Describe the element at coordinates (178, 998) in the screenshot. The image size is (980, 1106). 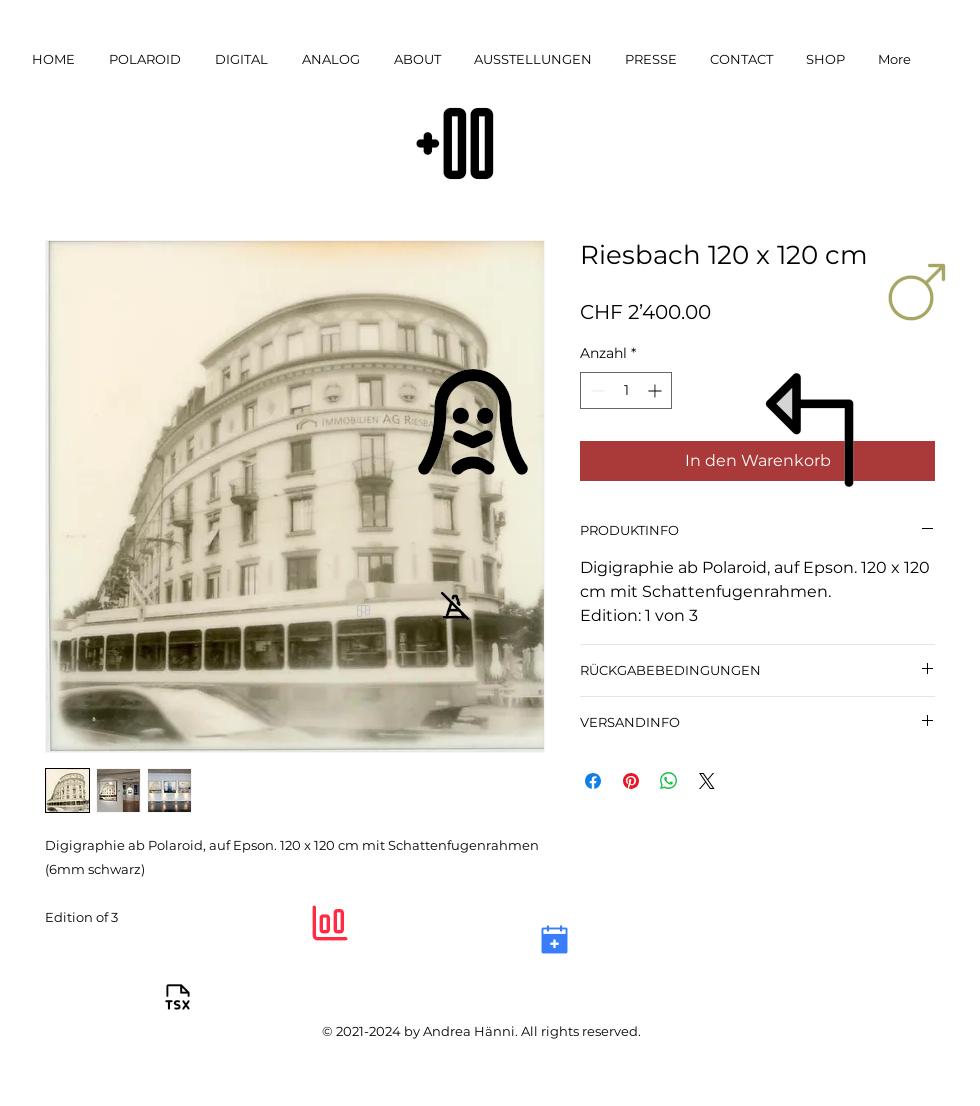
I see `open a TypeScript JSX file` at that location.